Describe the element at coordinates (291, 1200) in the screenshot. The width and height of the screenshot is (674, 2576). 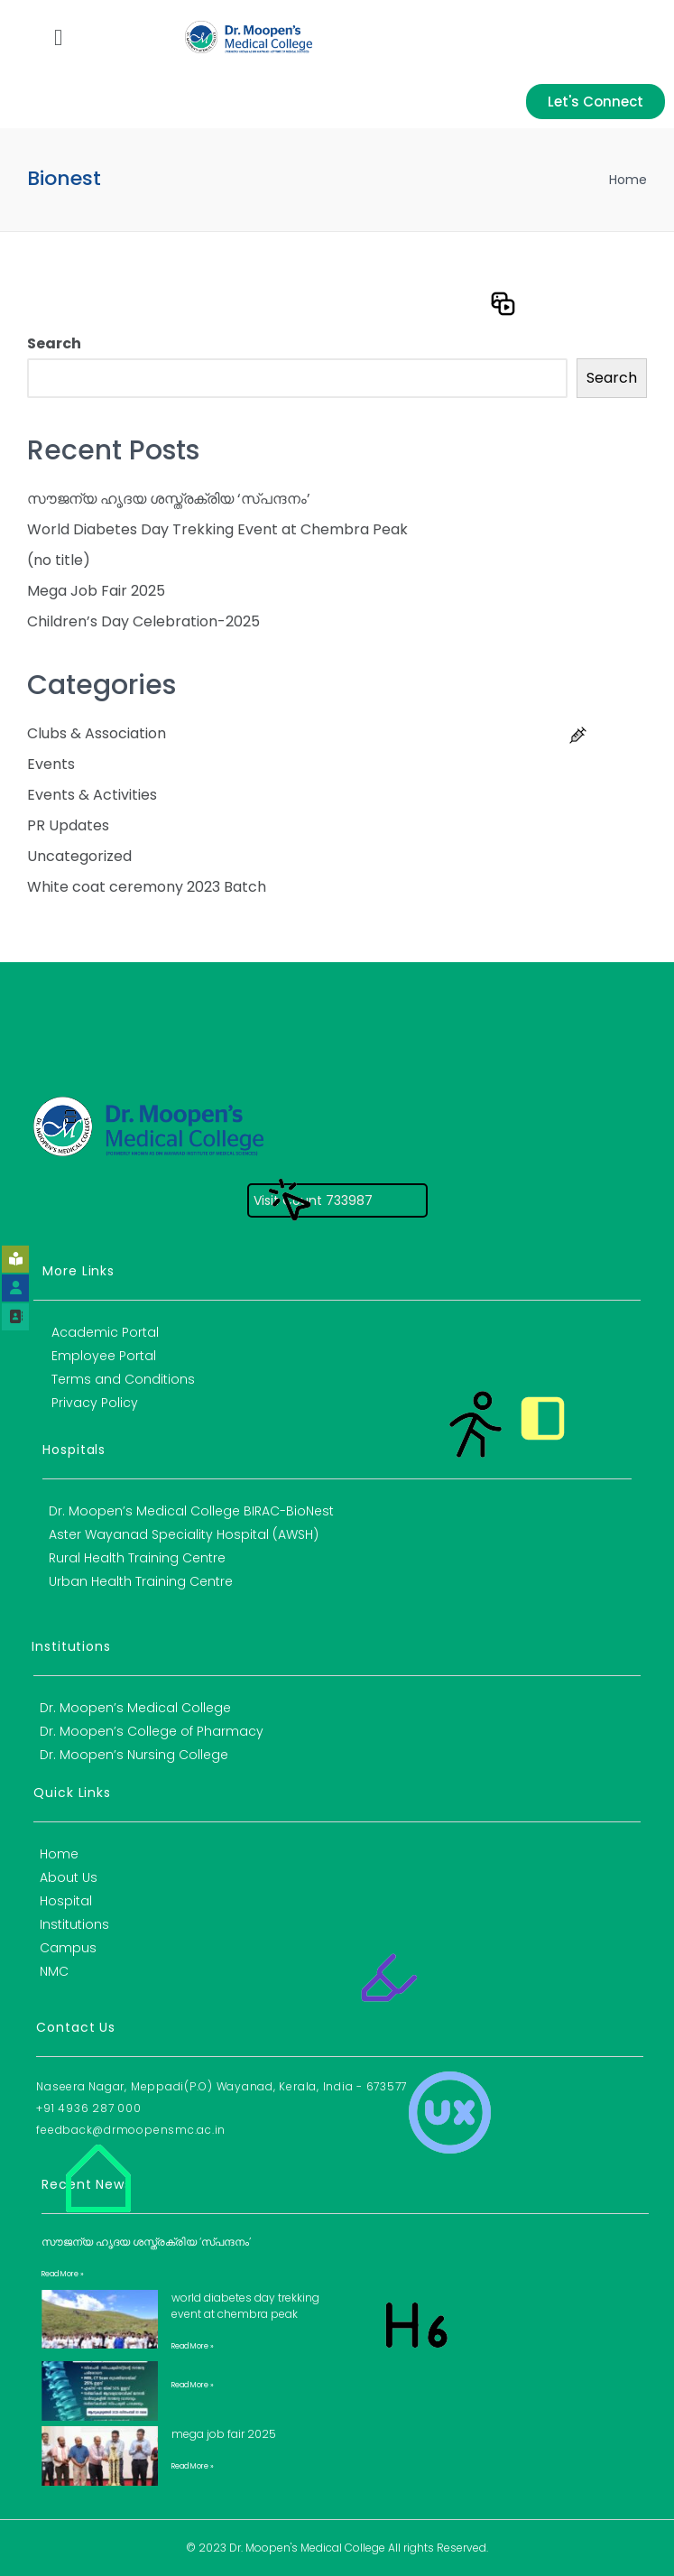
I see `click or tap to interact` at that location.